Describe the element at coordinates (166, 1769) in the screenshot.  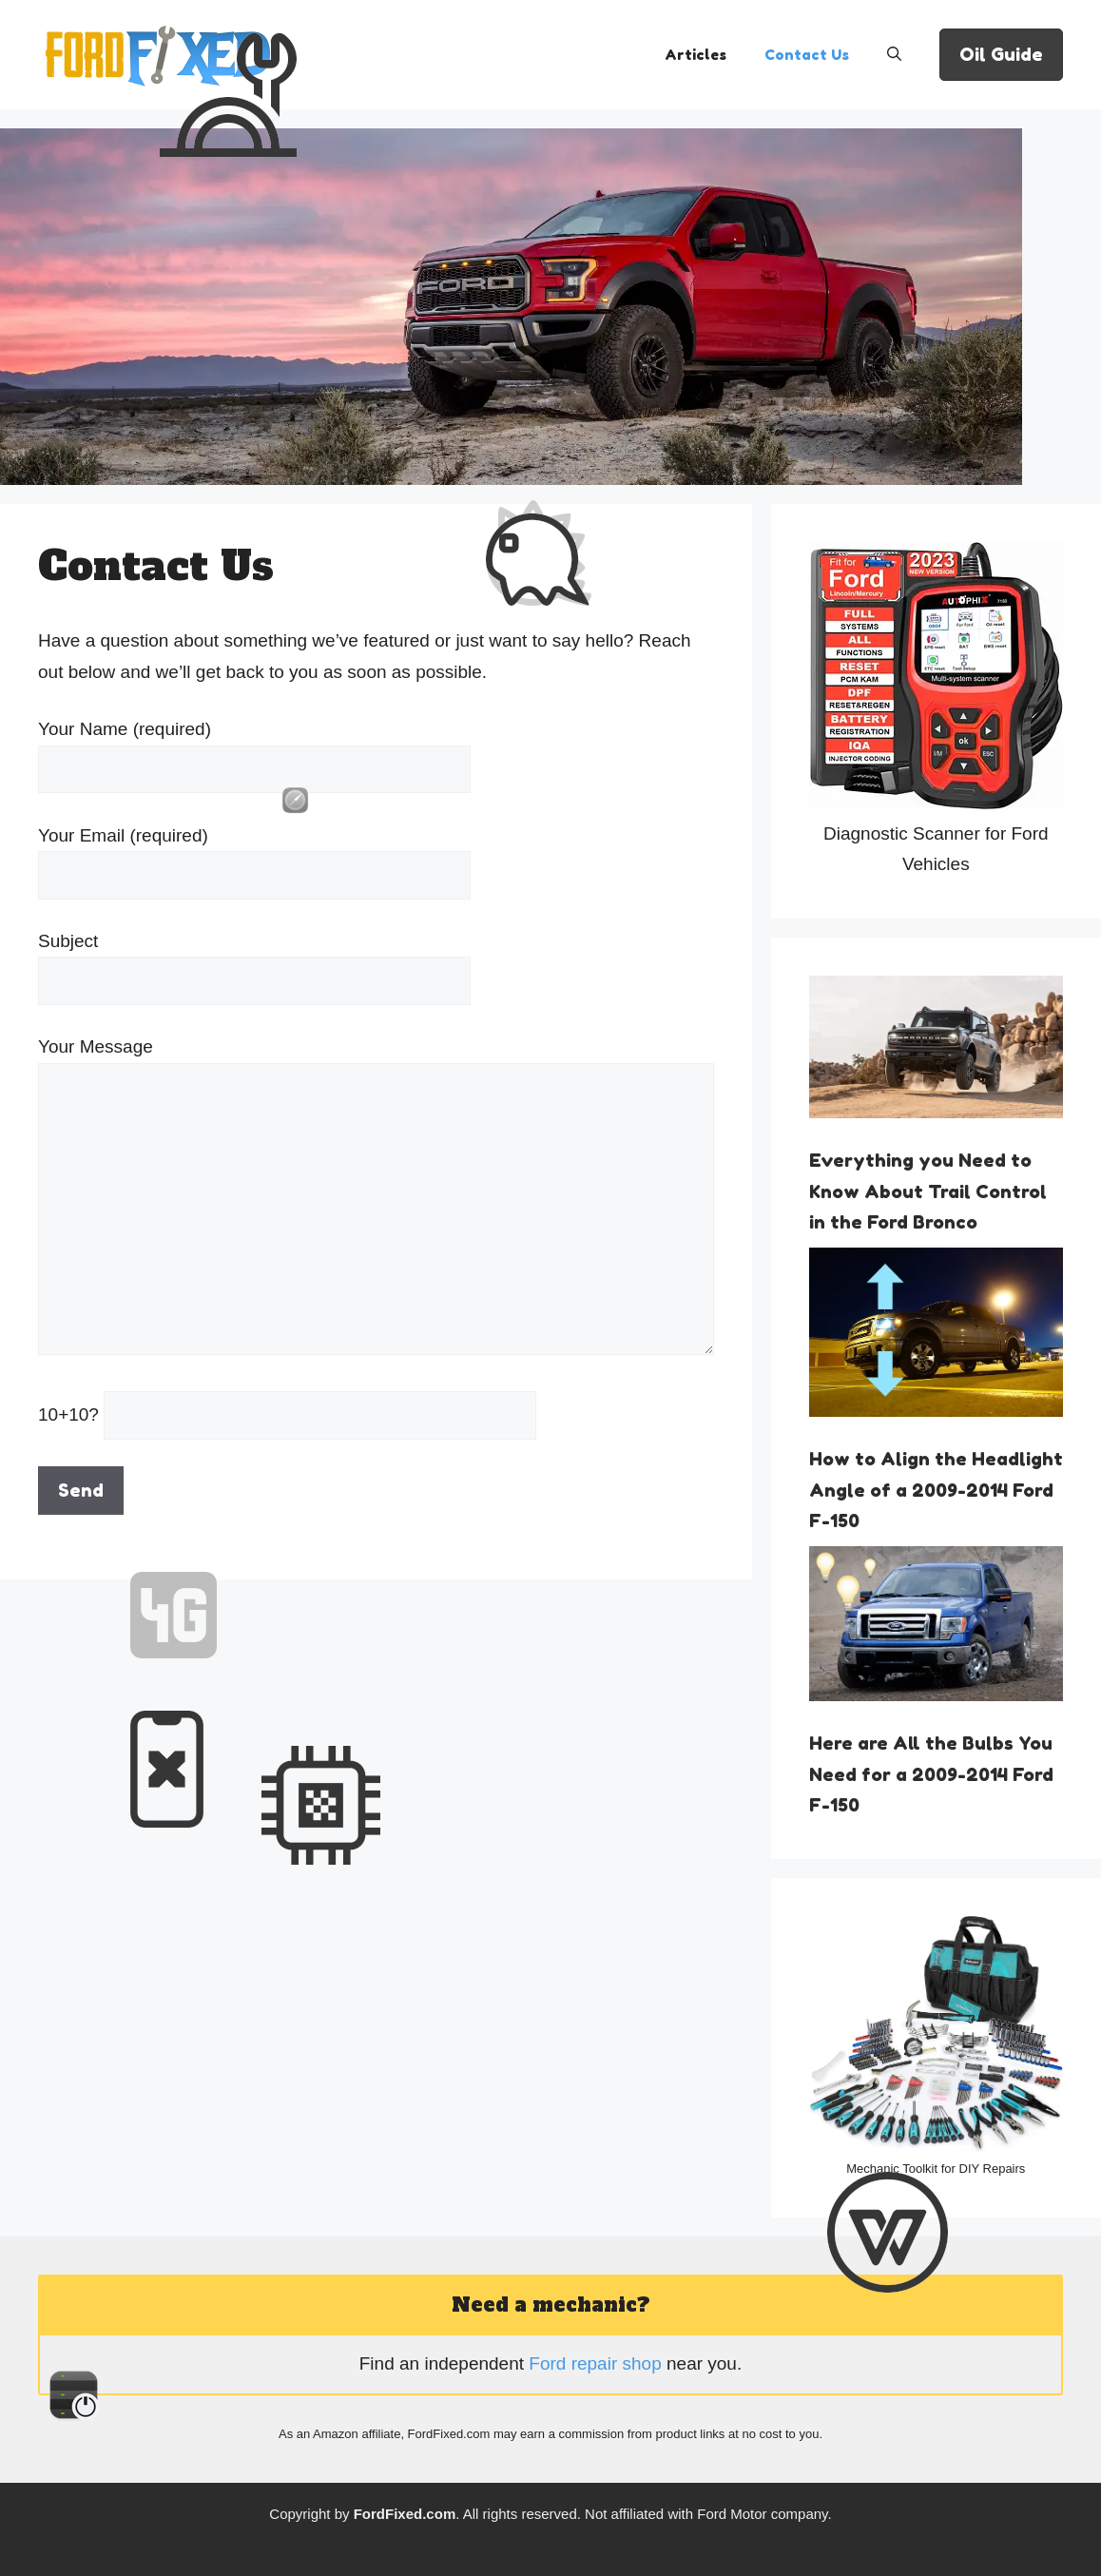
I see `disconnect or unlink a paired device` at that location.